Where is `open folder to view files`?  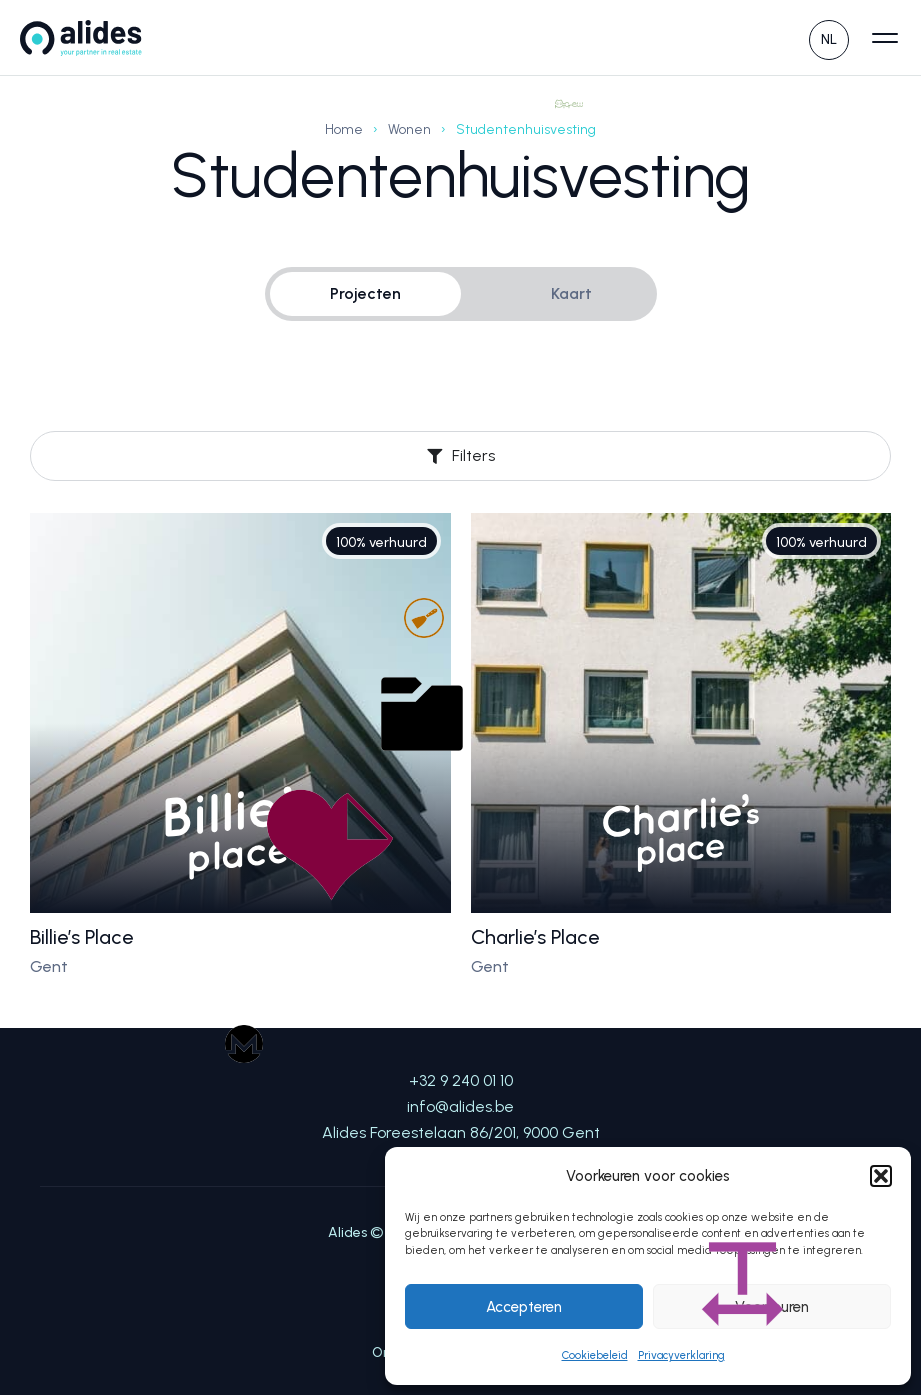
open folder to view files is located at coordinates (422, 714).